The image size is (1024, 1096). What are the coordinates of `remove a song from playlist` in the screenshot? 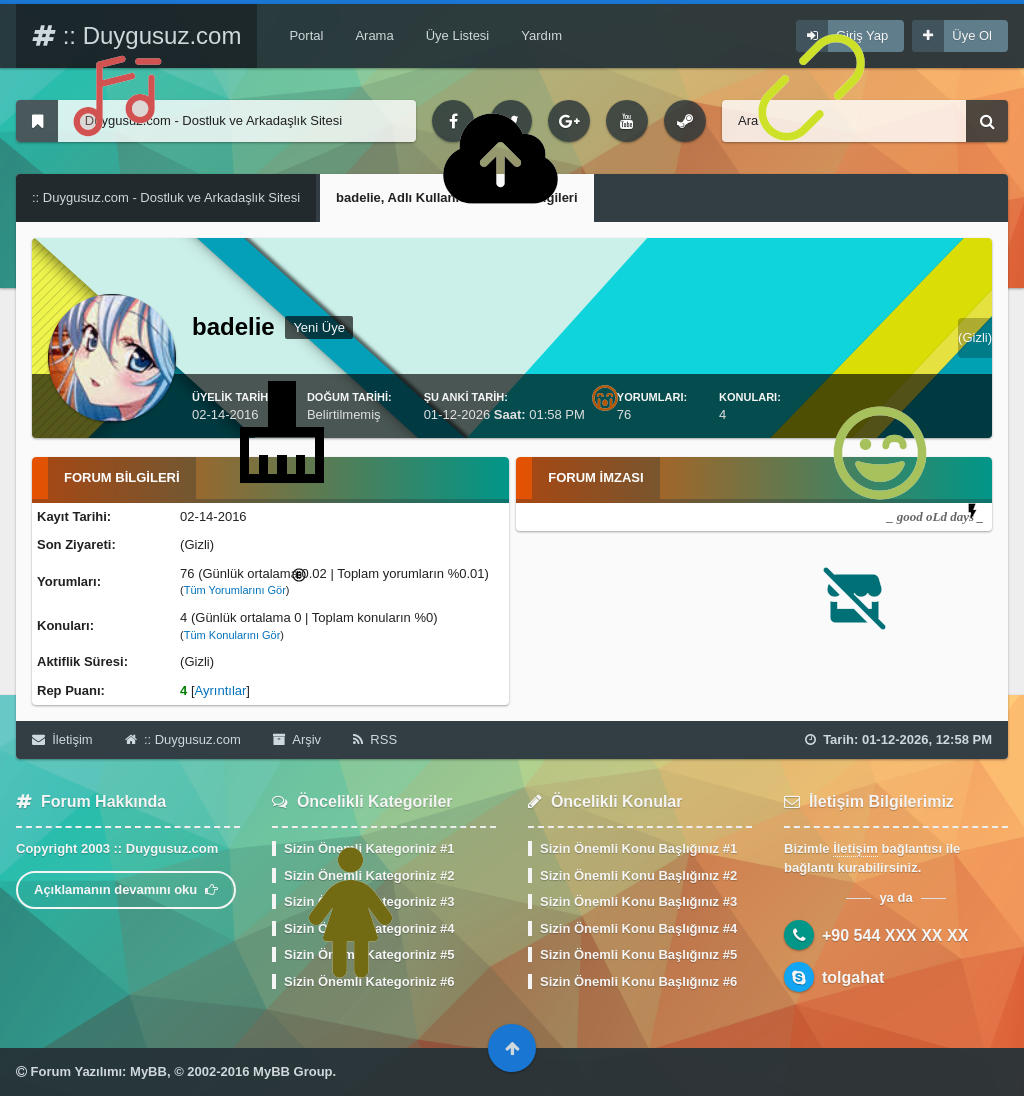 It's located at (119, 94).